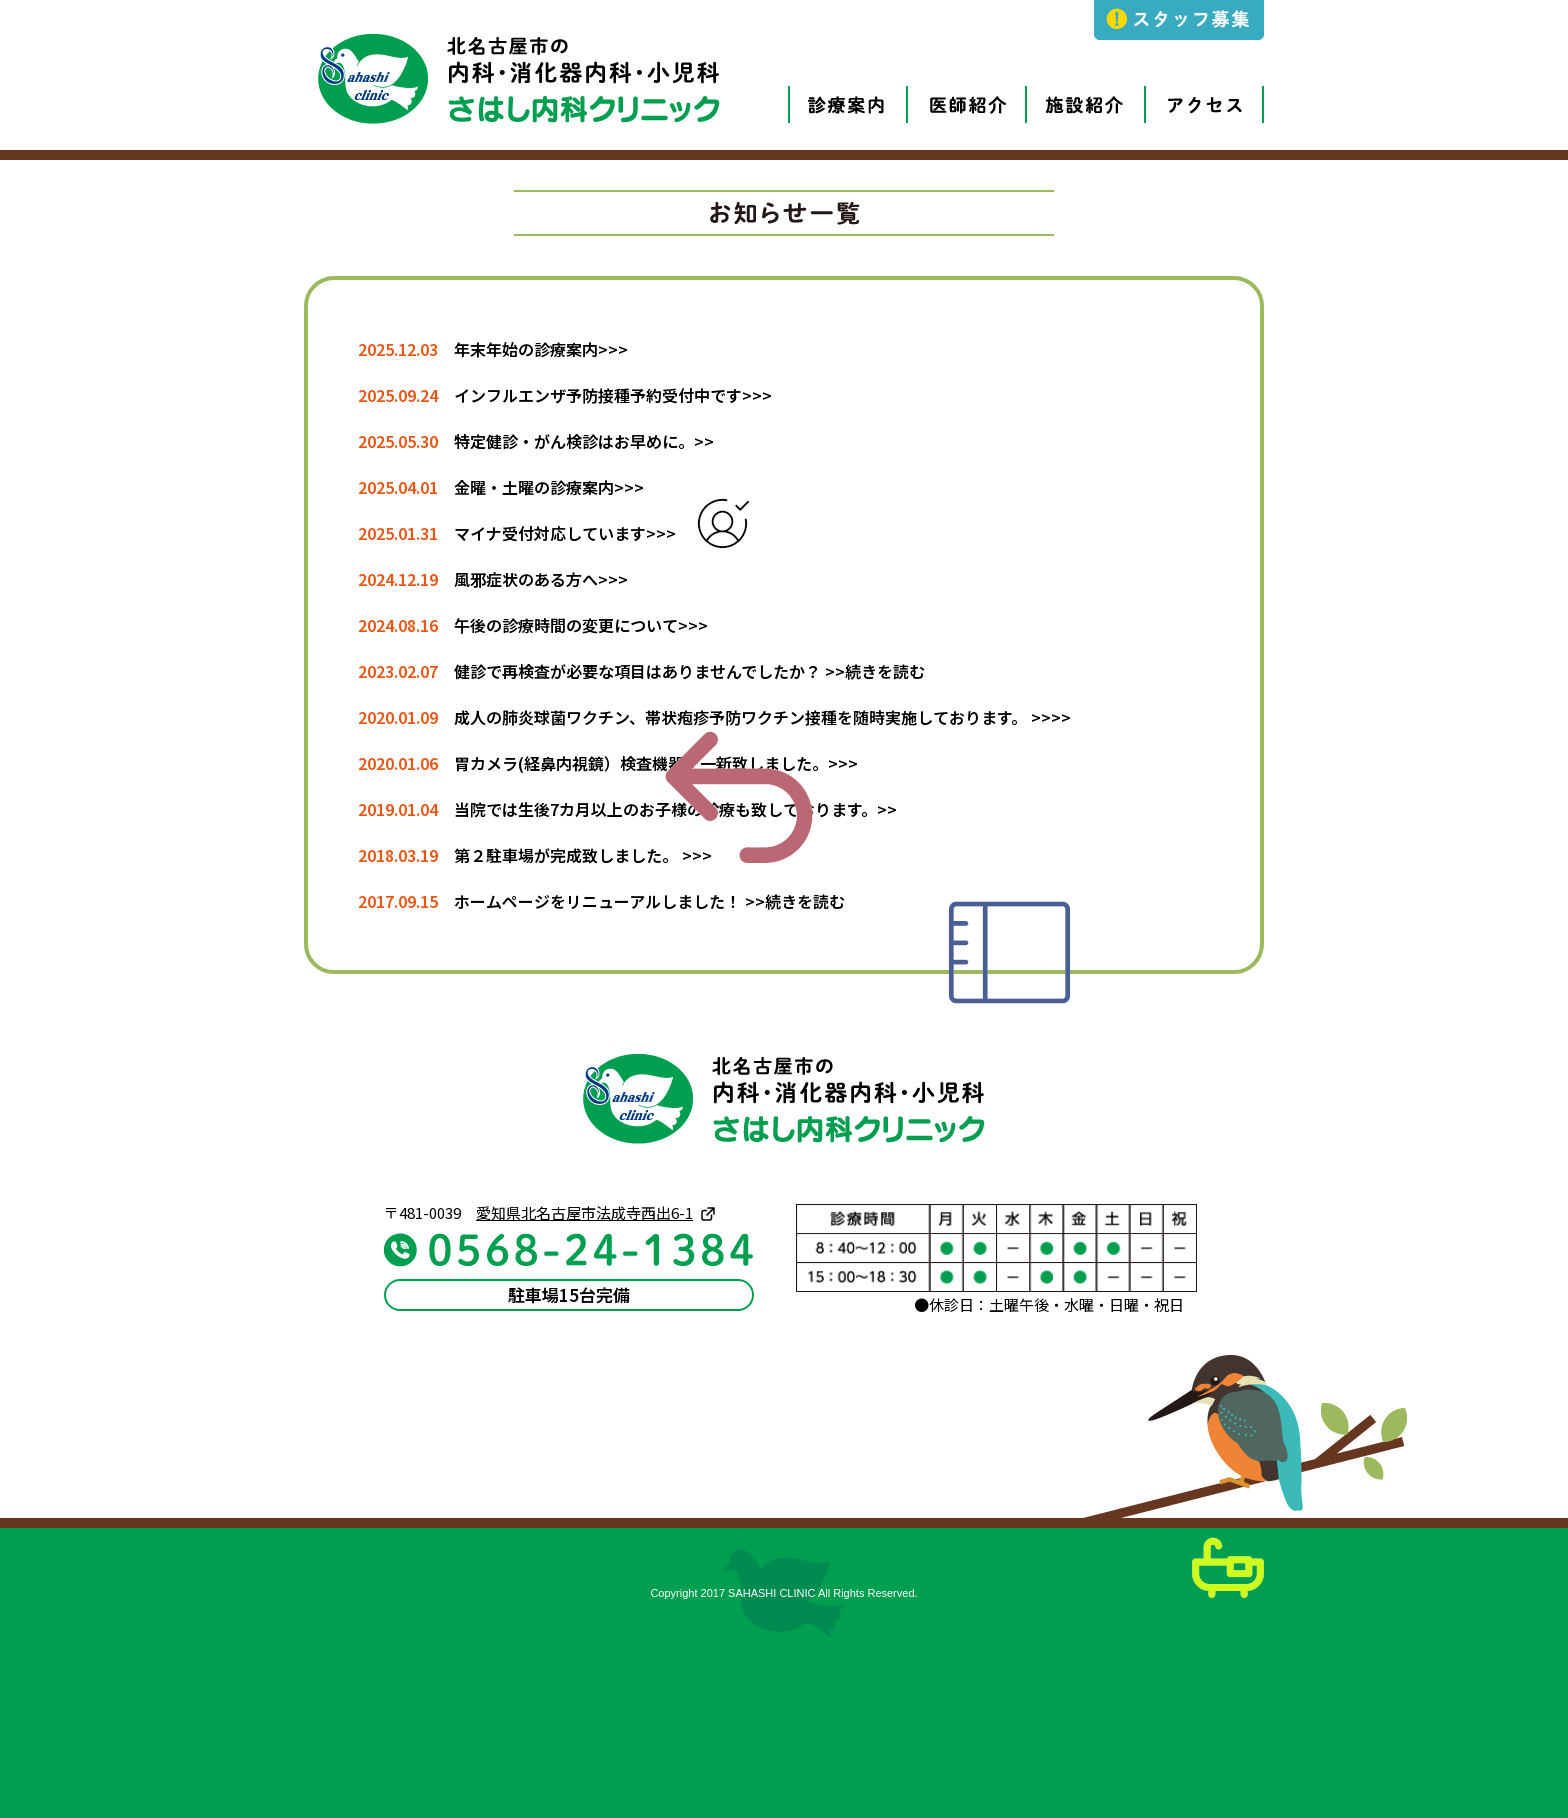 This screenshot has height=1818, width=1568. I want to click on indicates bathroom amenities available, so click(1228, 1569).